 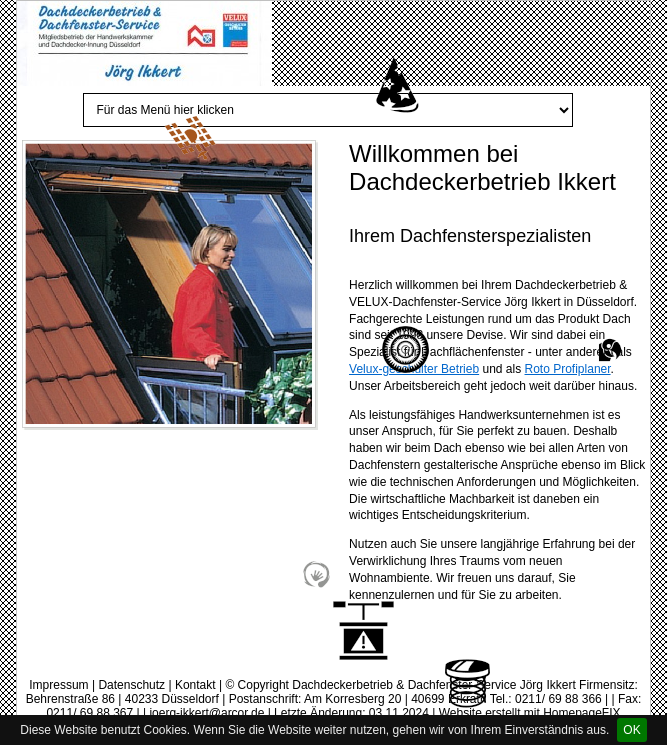 What do you see at coordinates (316, 574) in the screenshot?
I see `activate a magic ability or spell` at bounding box center [316, 574].